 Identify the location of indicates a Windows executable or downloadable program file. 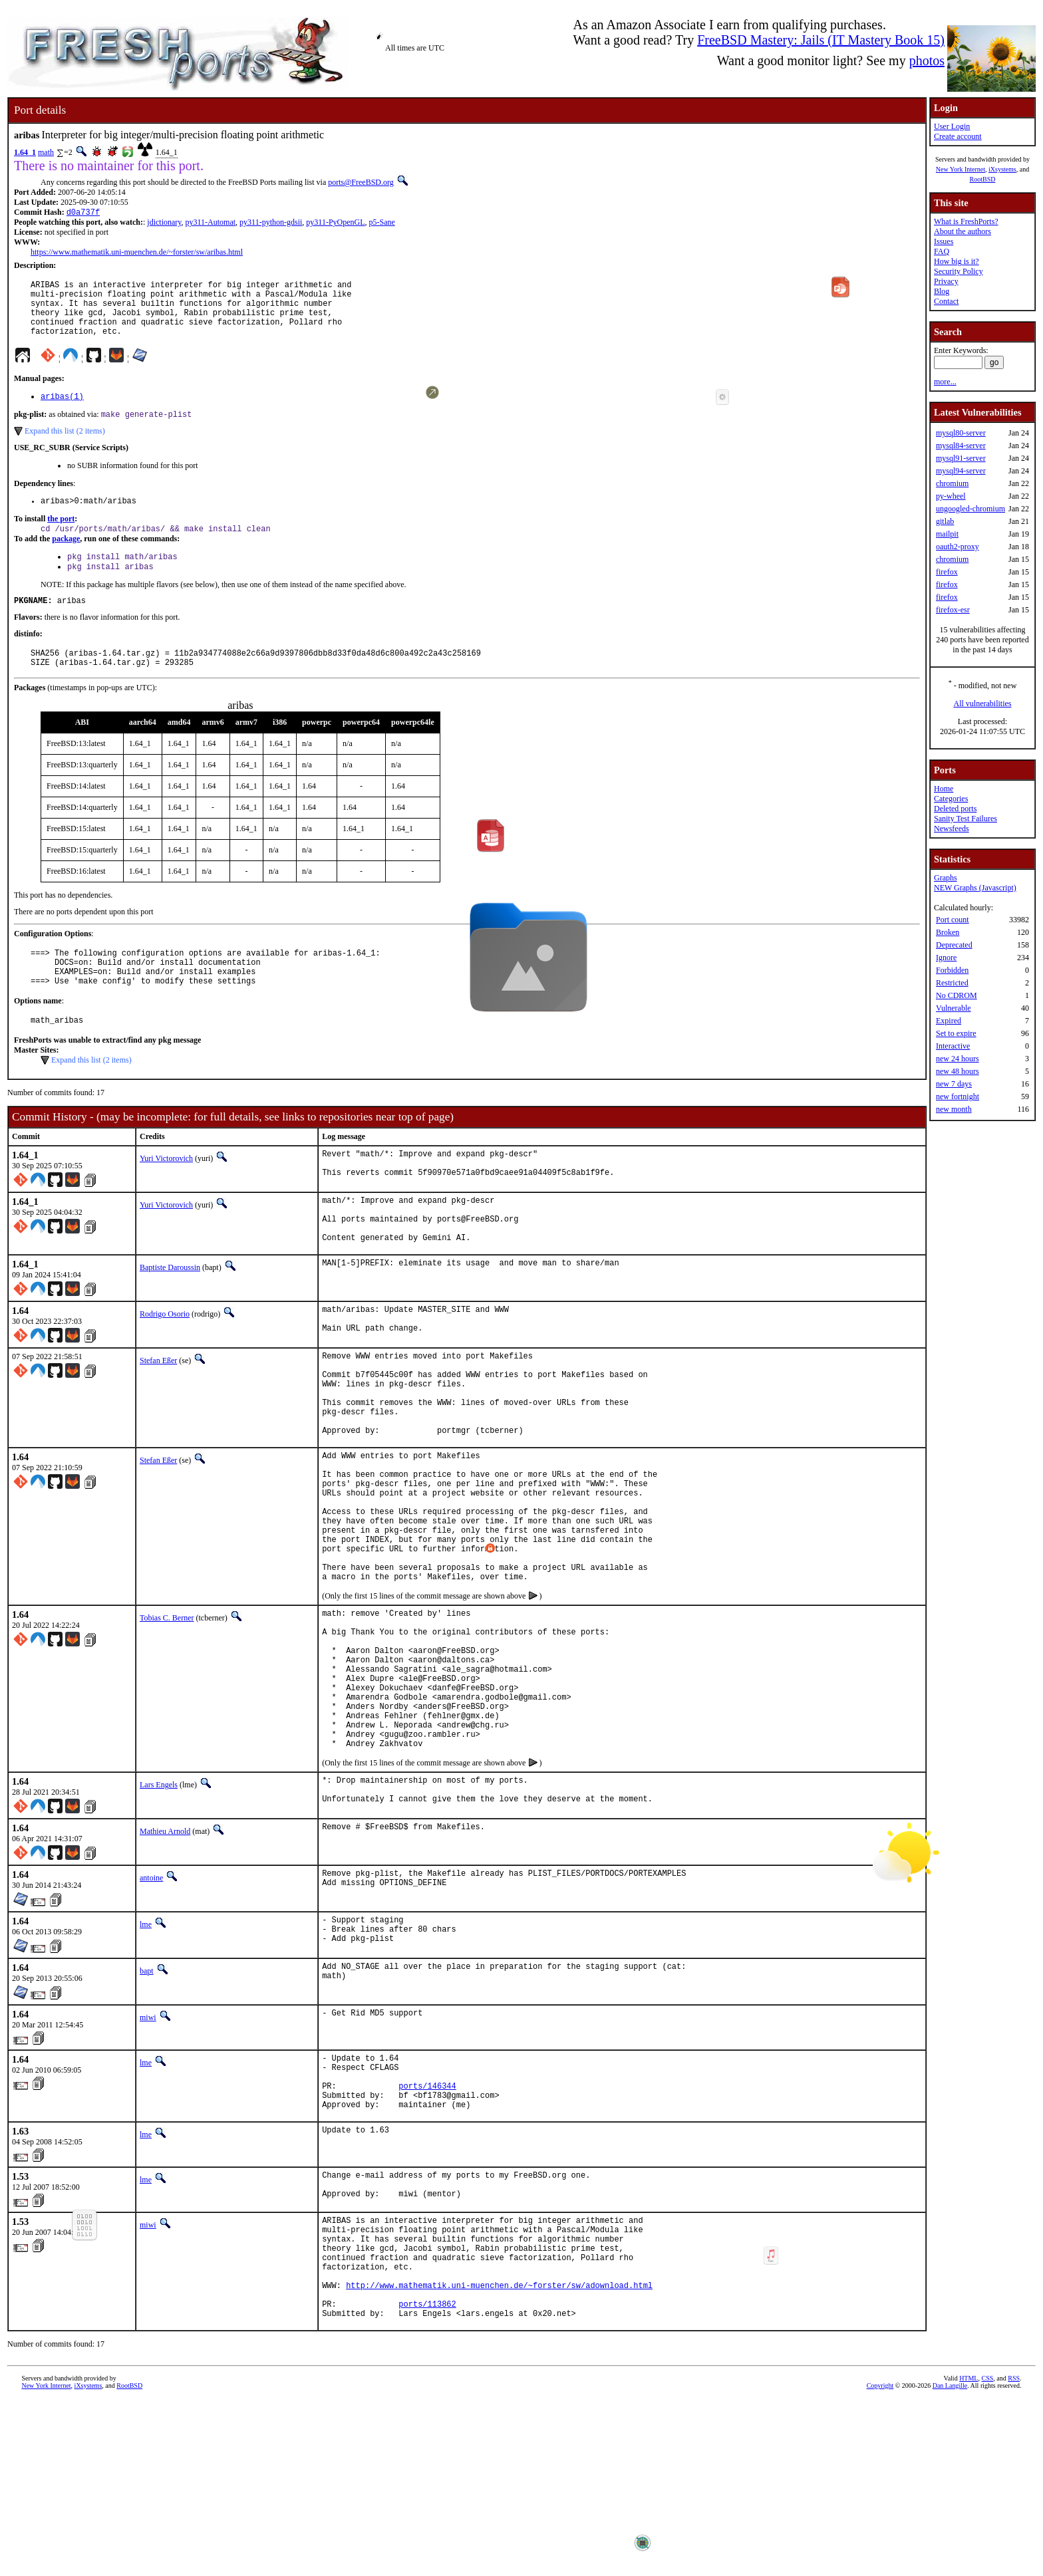
(84, 2225).